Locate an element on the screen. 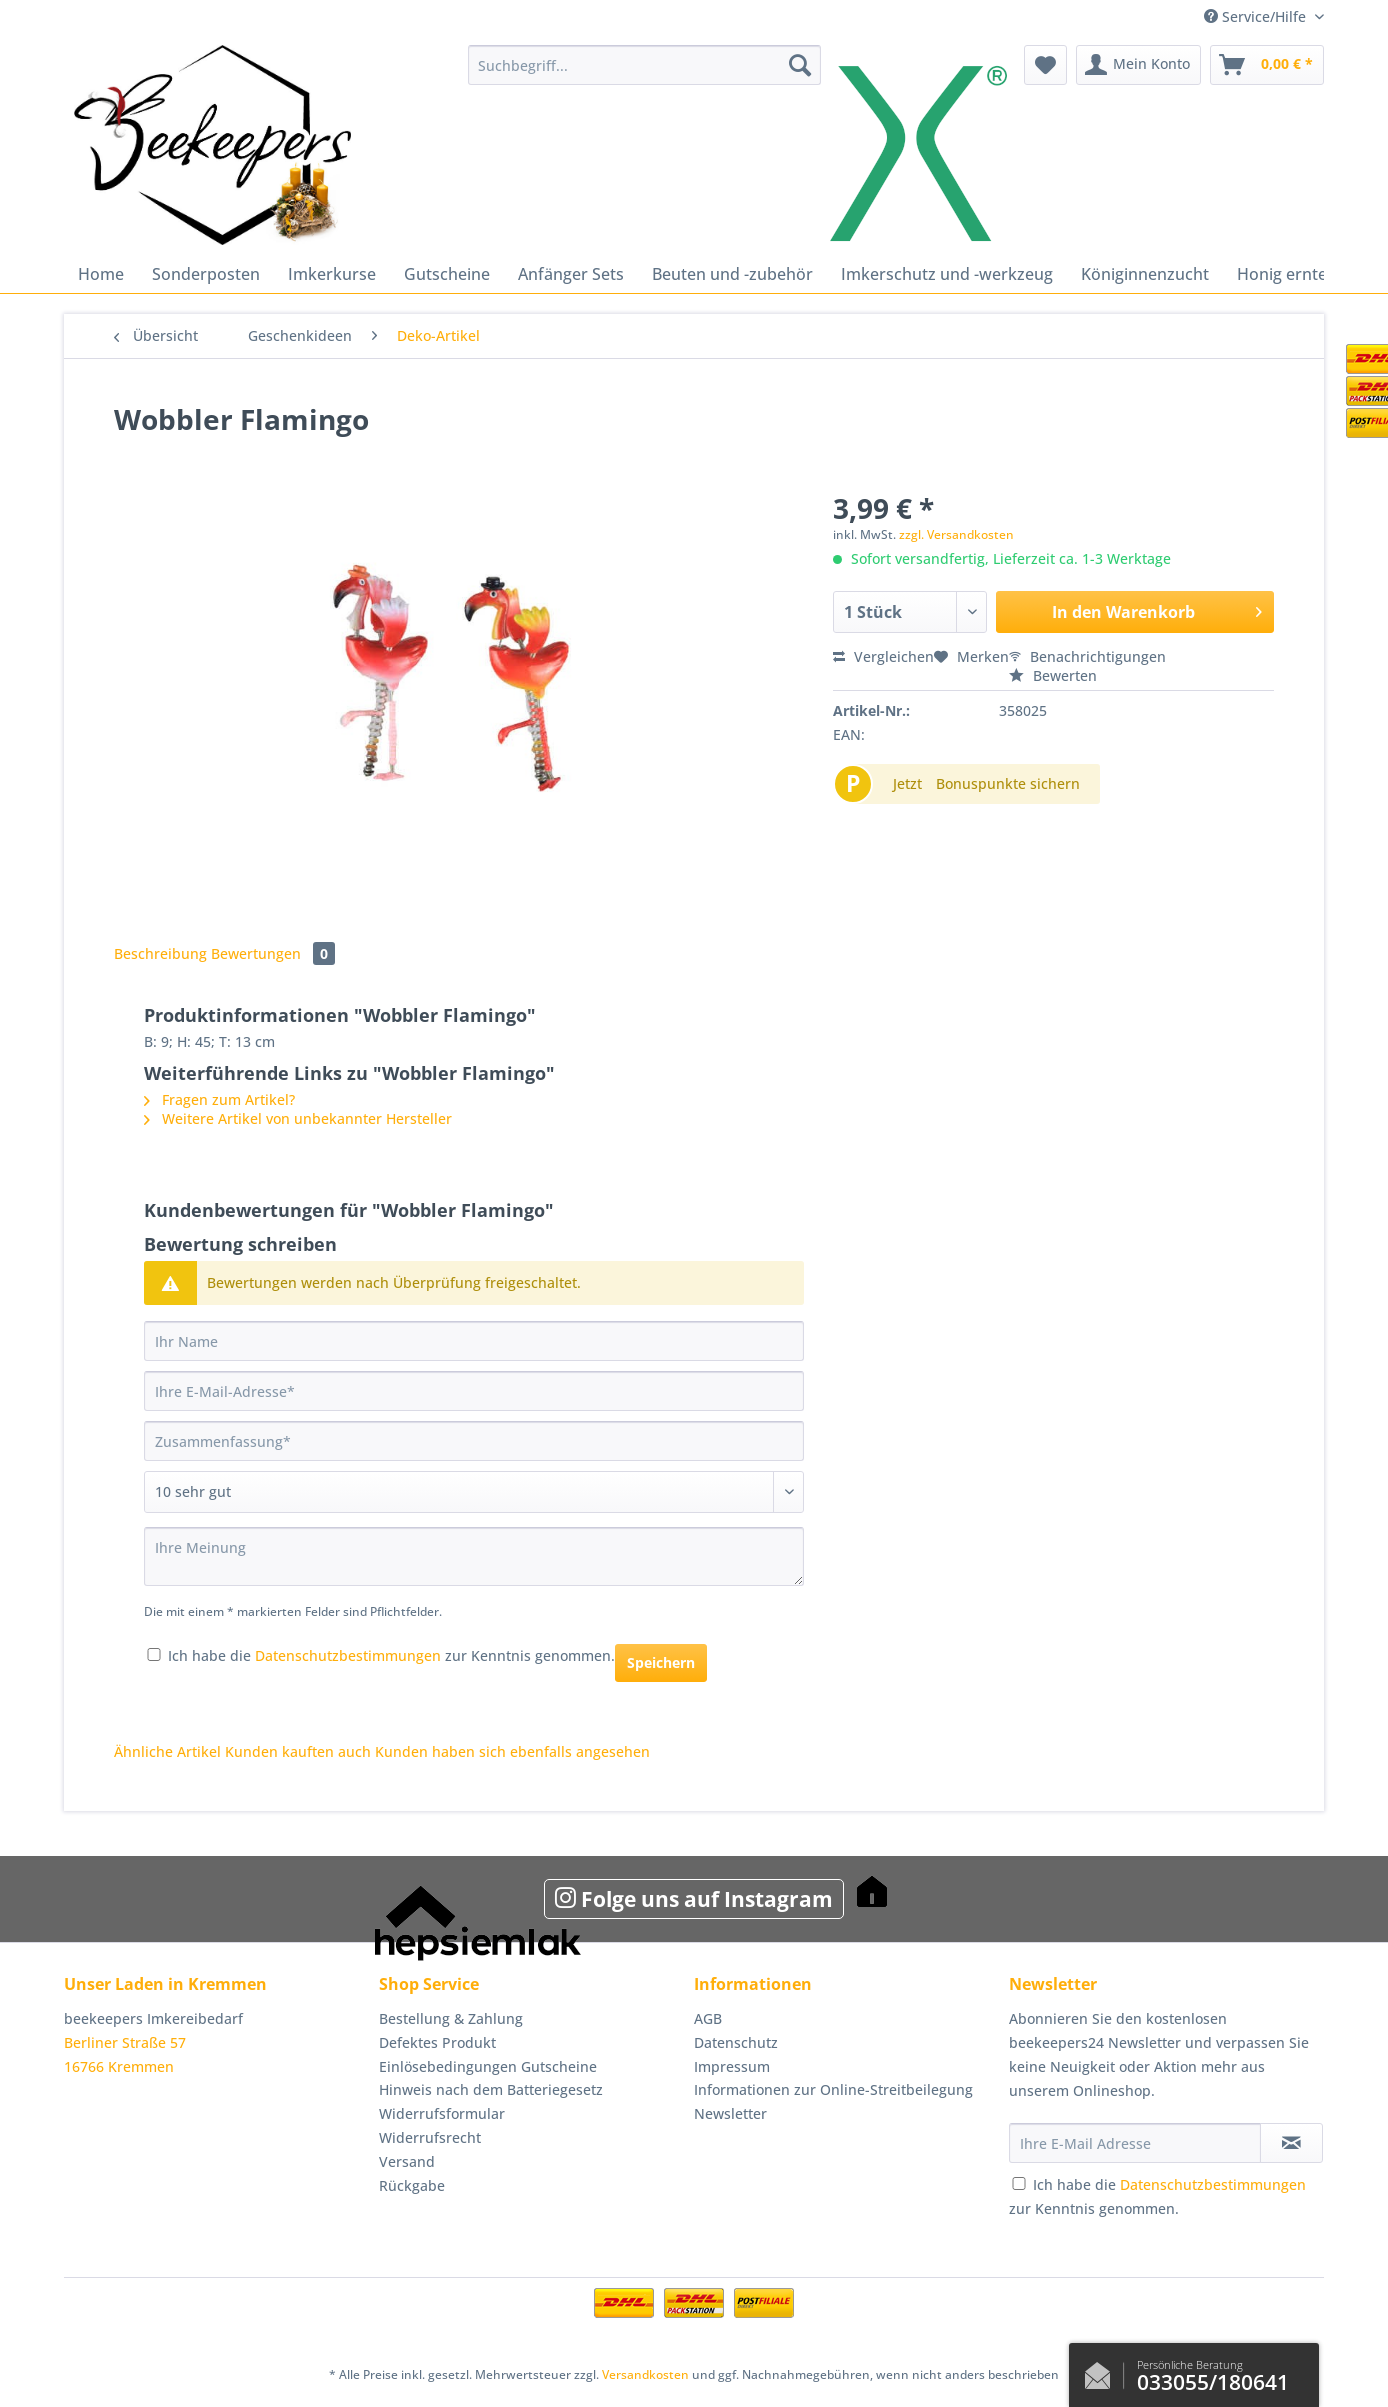 This screenshot has height=2407, width=1388. chemex brand logo is located at coordinates (918, 153).